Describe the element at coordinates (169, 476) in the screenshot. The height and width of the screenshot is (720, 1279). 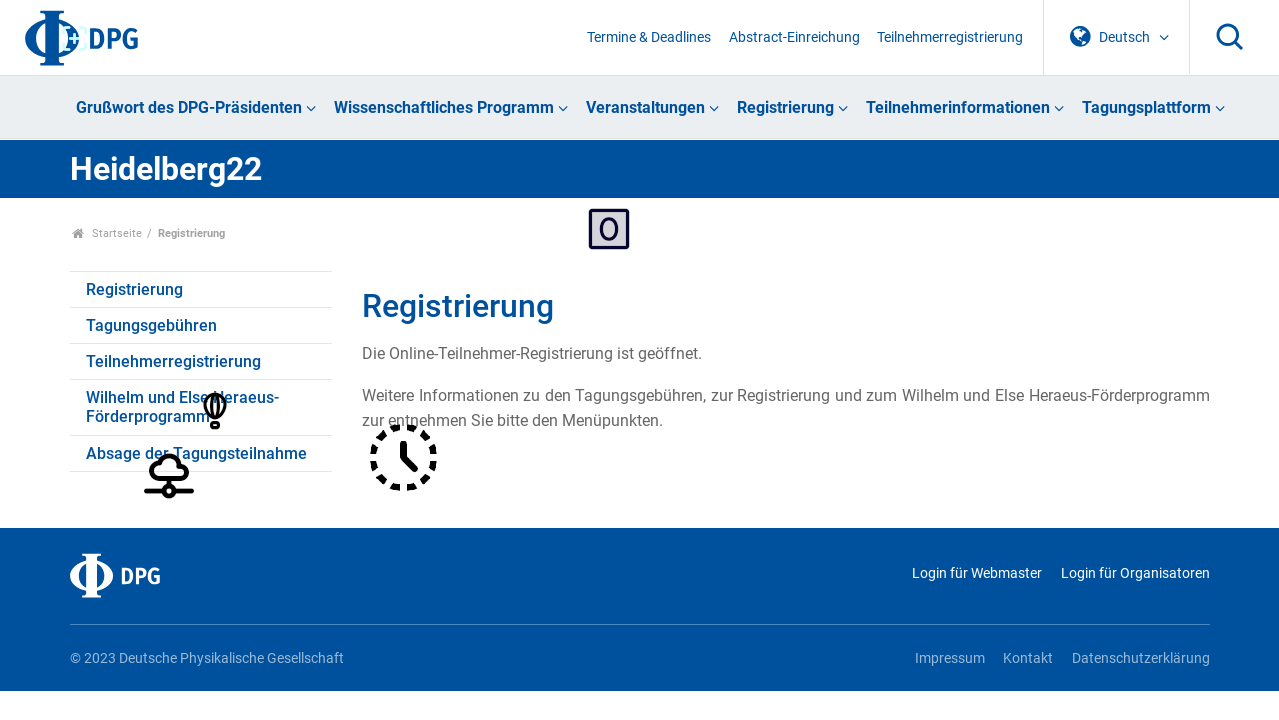
I see `cloud data sync or connection status` at that location.